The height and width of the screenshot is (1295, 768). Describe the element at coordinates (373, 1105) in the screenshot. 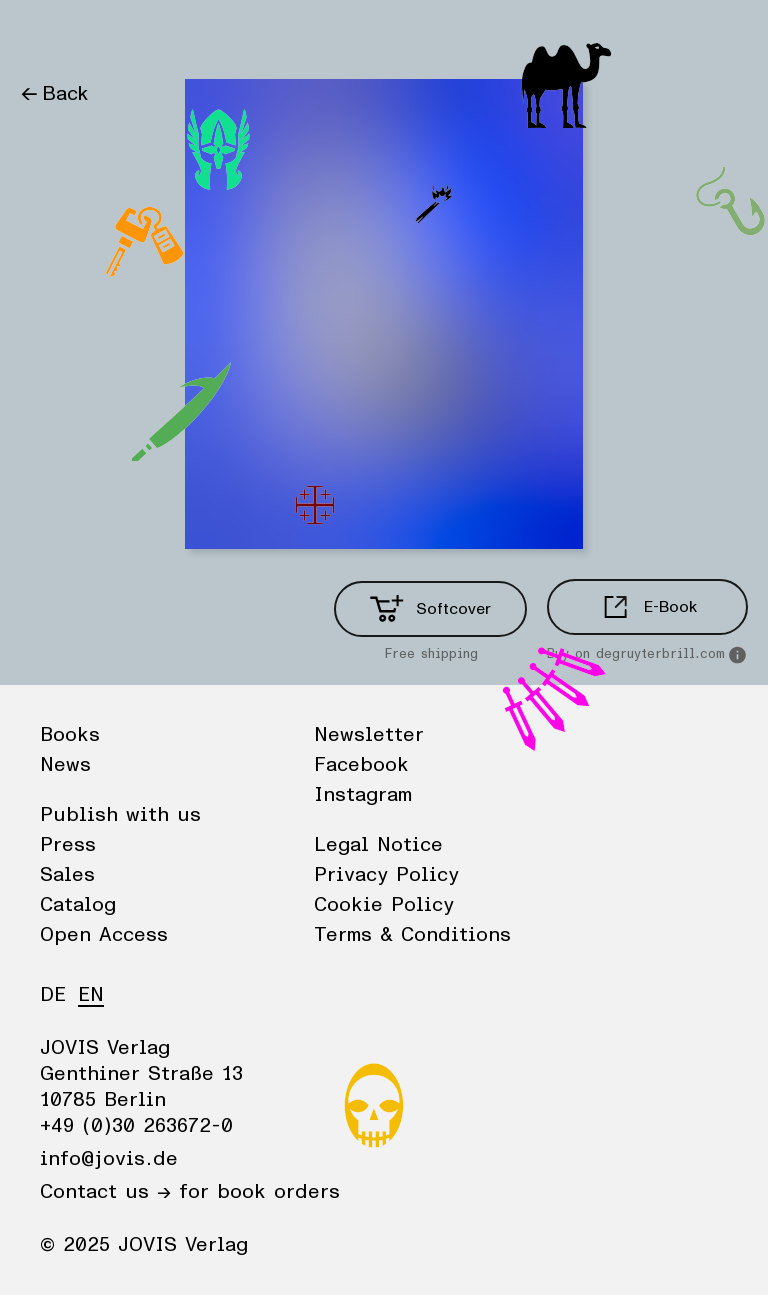

I see `select skull mask avatar or character cosmetic` at that location.